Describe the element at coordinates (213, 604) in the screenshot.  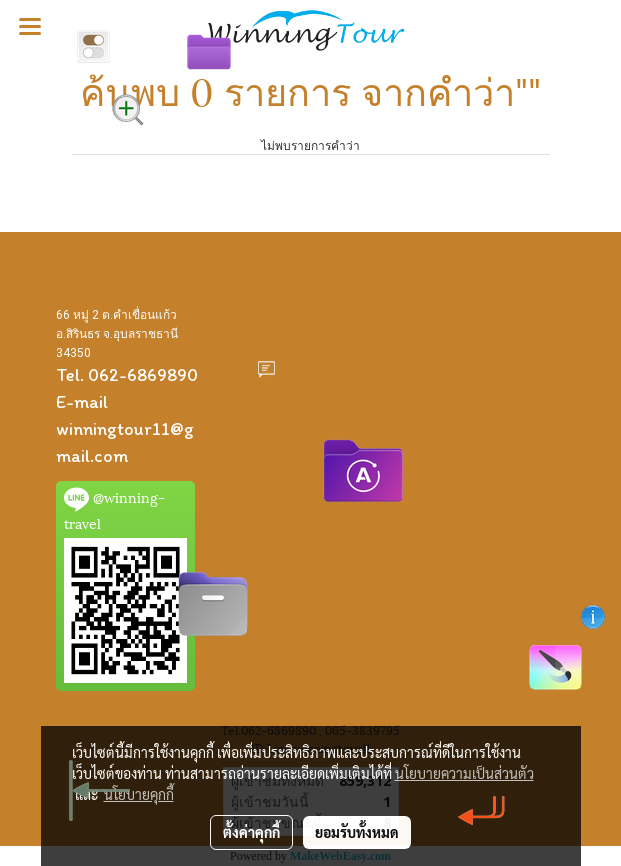
I see `open the nautilus file manager` at that location.